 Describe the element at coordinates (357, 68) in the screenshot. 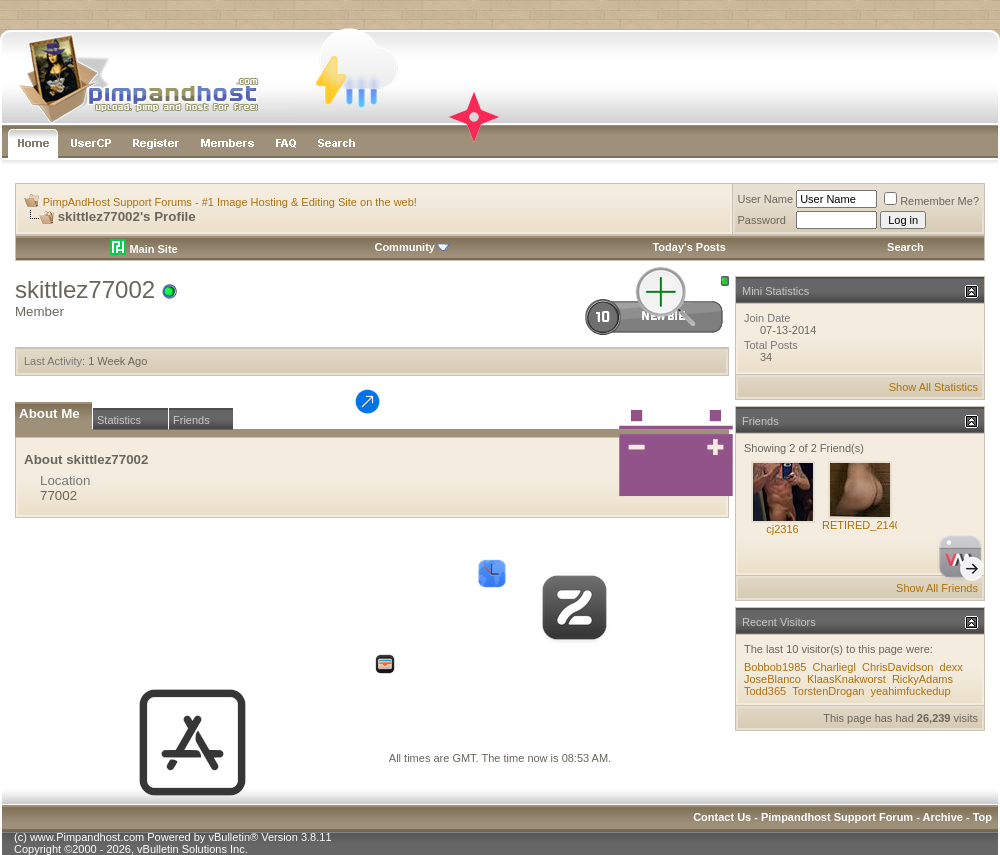

I see `indicates stormy weather conditions` at that location.